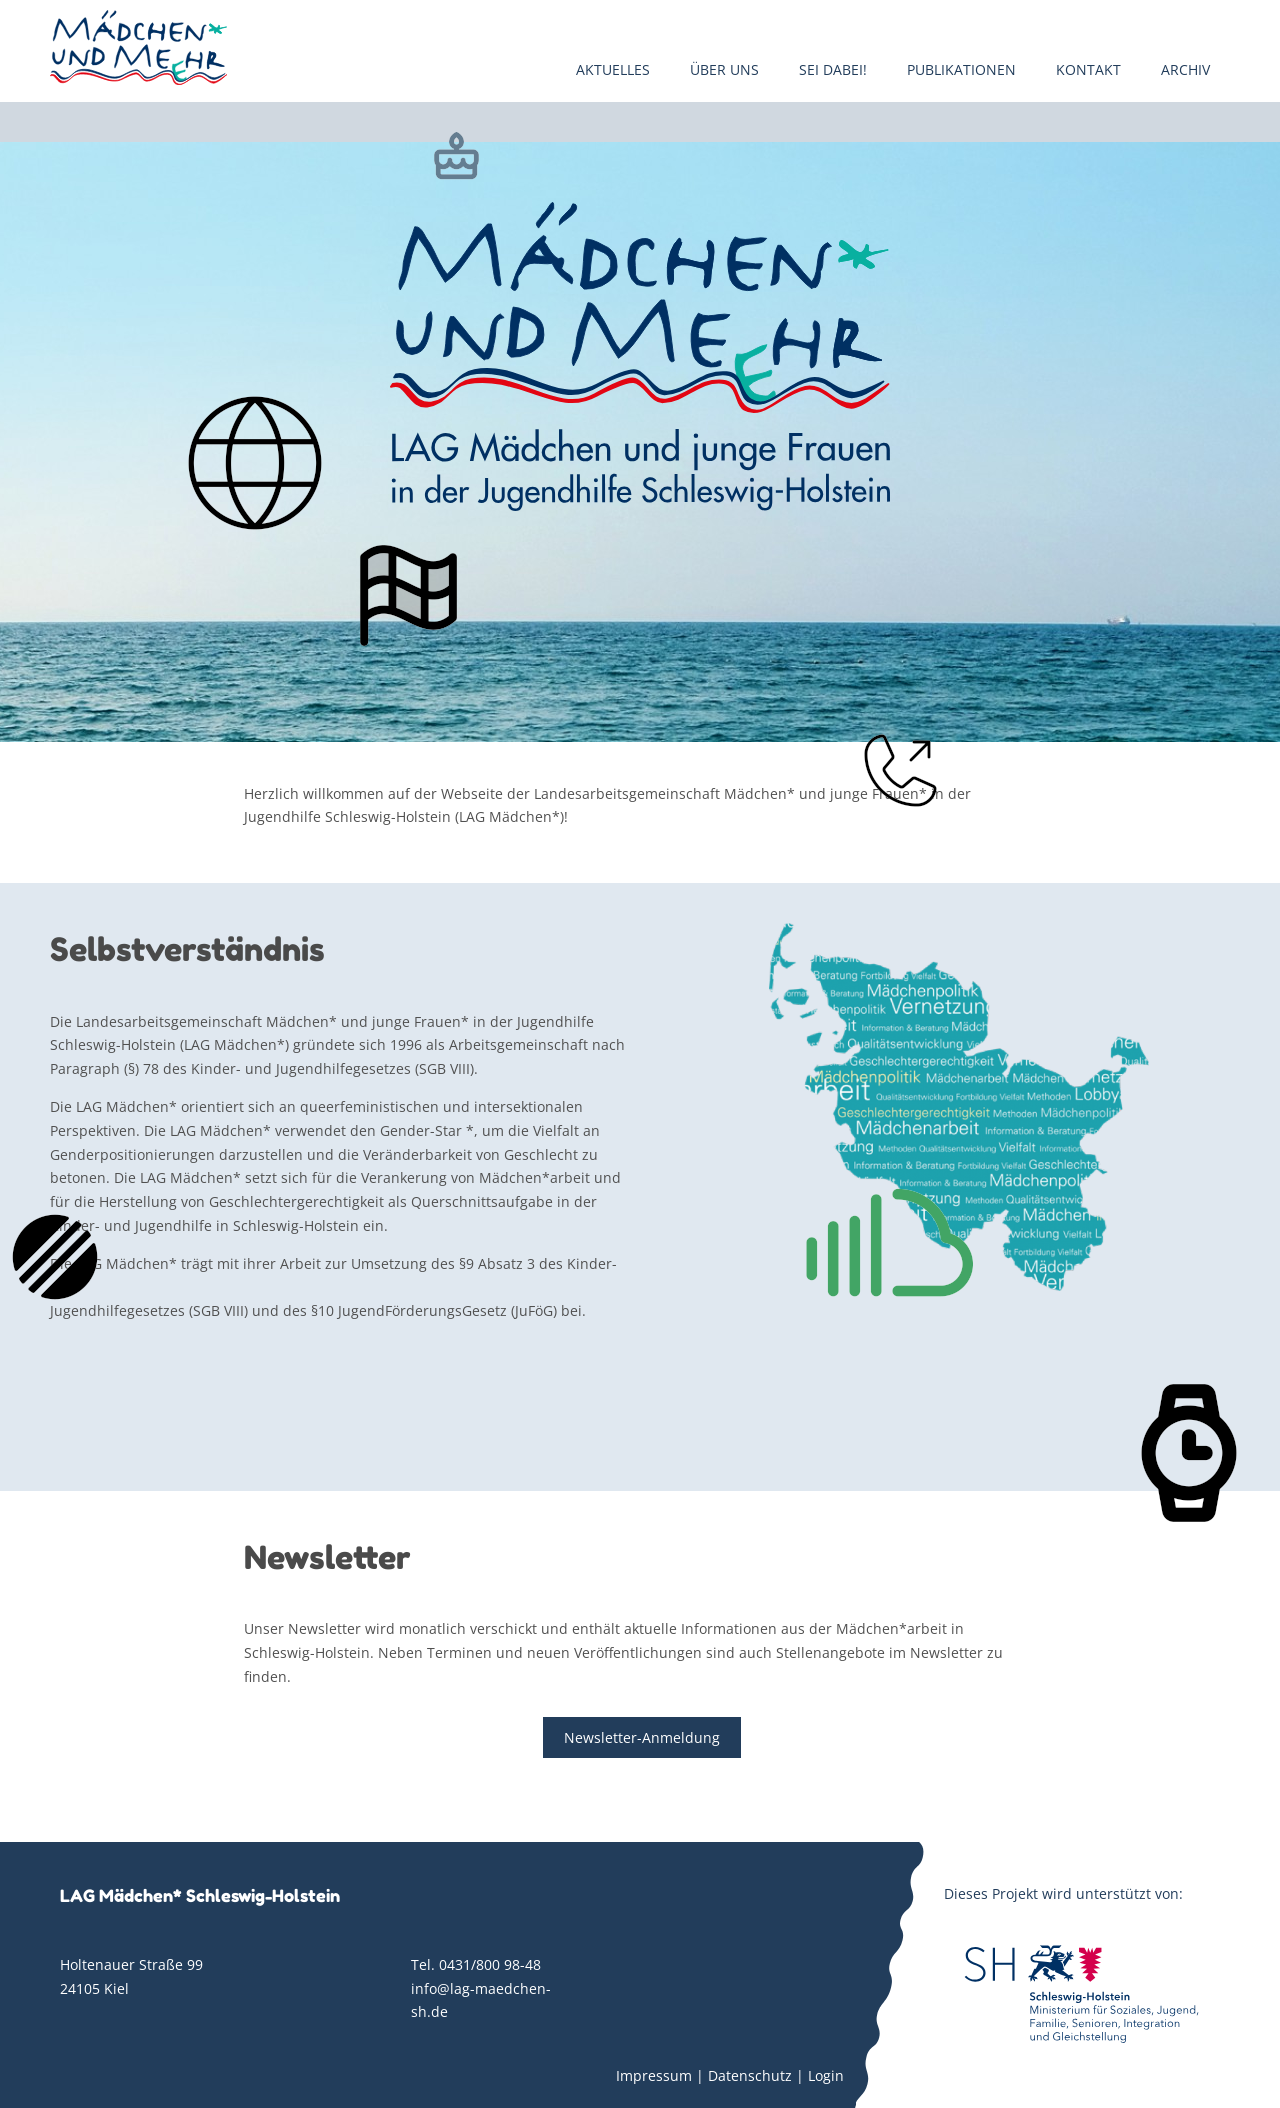  I want to click on indicates finish line or goal completion, so click(404, 593).